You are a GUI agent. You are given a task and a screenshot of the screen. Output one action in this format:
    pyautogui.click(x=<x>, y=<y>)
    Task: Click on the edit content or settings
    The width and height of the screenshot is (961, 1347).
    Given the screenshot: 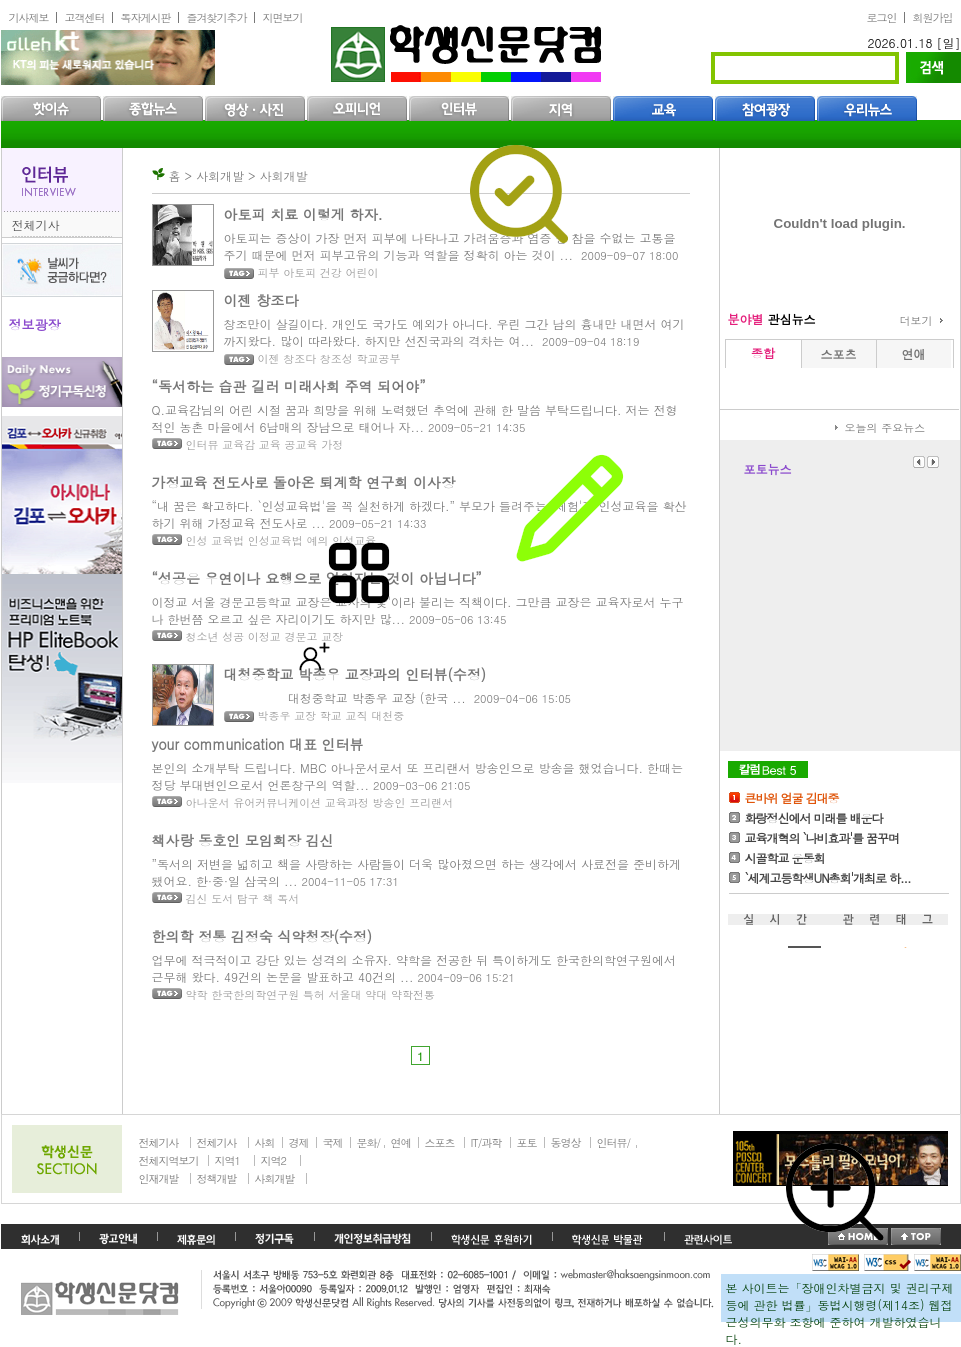 What is the action you would take?
    pyautogui.click(x=569, y=508)
    